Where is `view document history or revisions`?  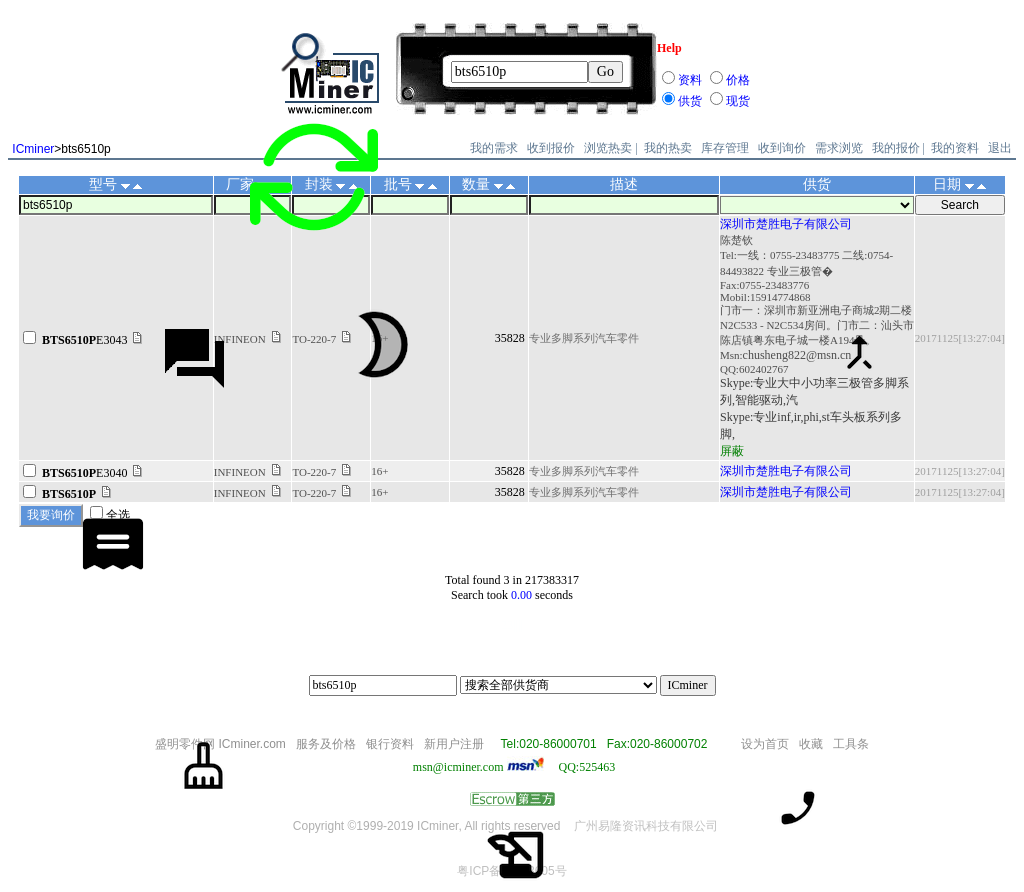 view document history or revisions is located at coordinates (517, 855).